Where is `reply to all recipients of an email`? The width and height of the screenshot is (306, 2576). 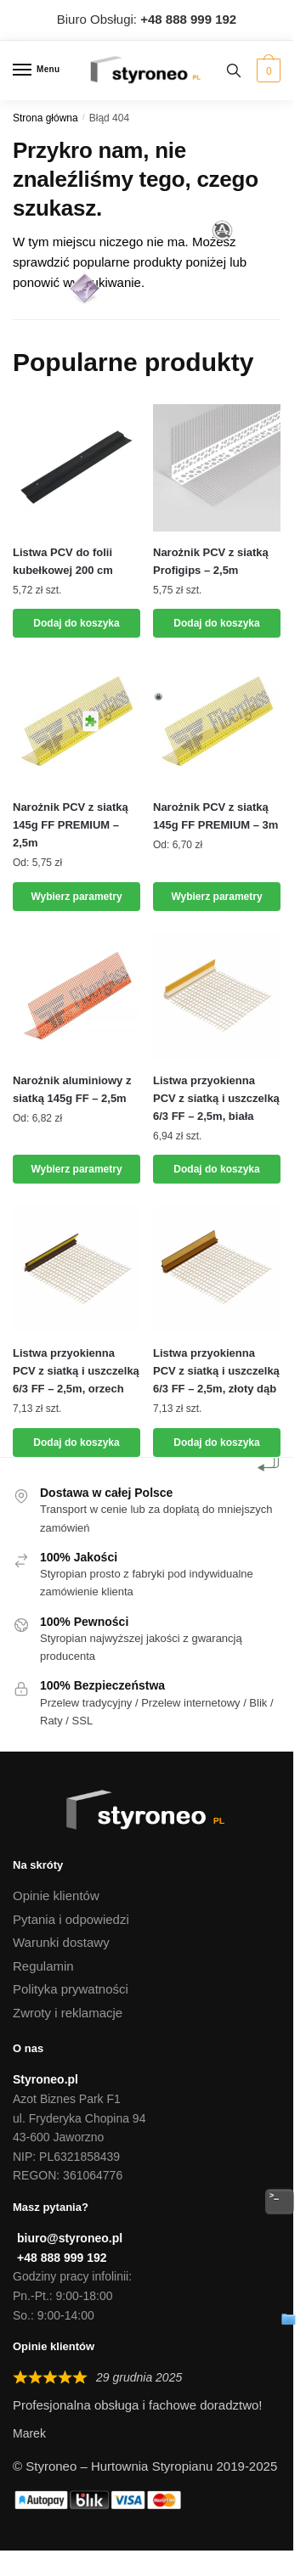 reply to all recipients of an email is located at coordinates (268, 1465).